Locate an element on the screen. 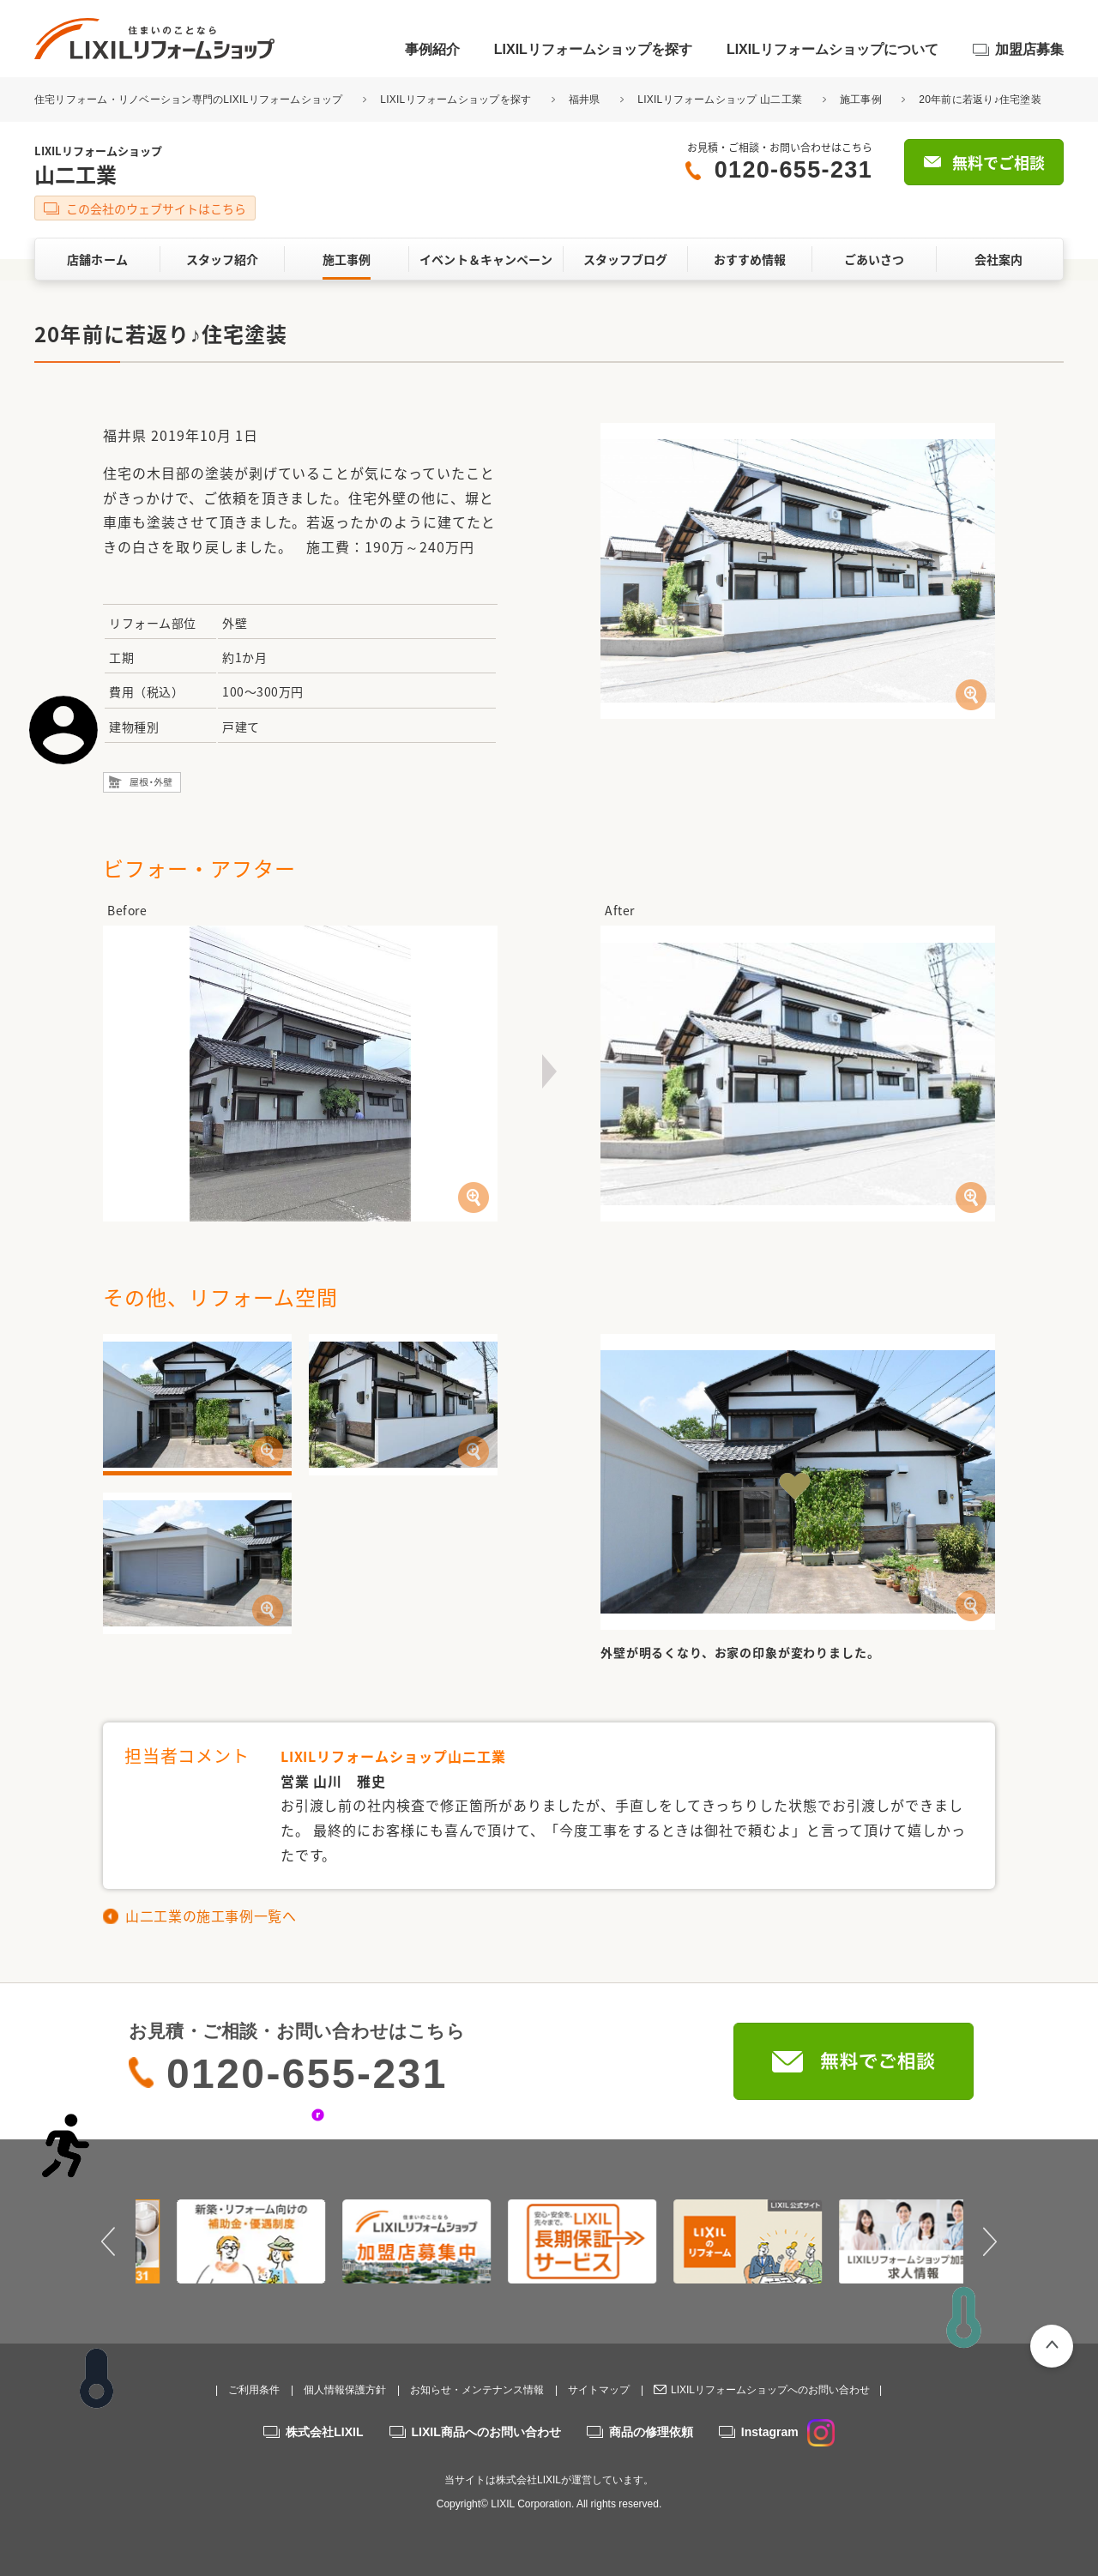 Image resolution: width=1098 pixels, height=2576 pixels. add to favorites is located at coordinates (794, 1485).